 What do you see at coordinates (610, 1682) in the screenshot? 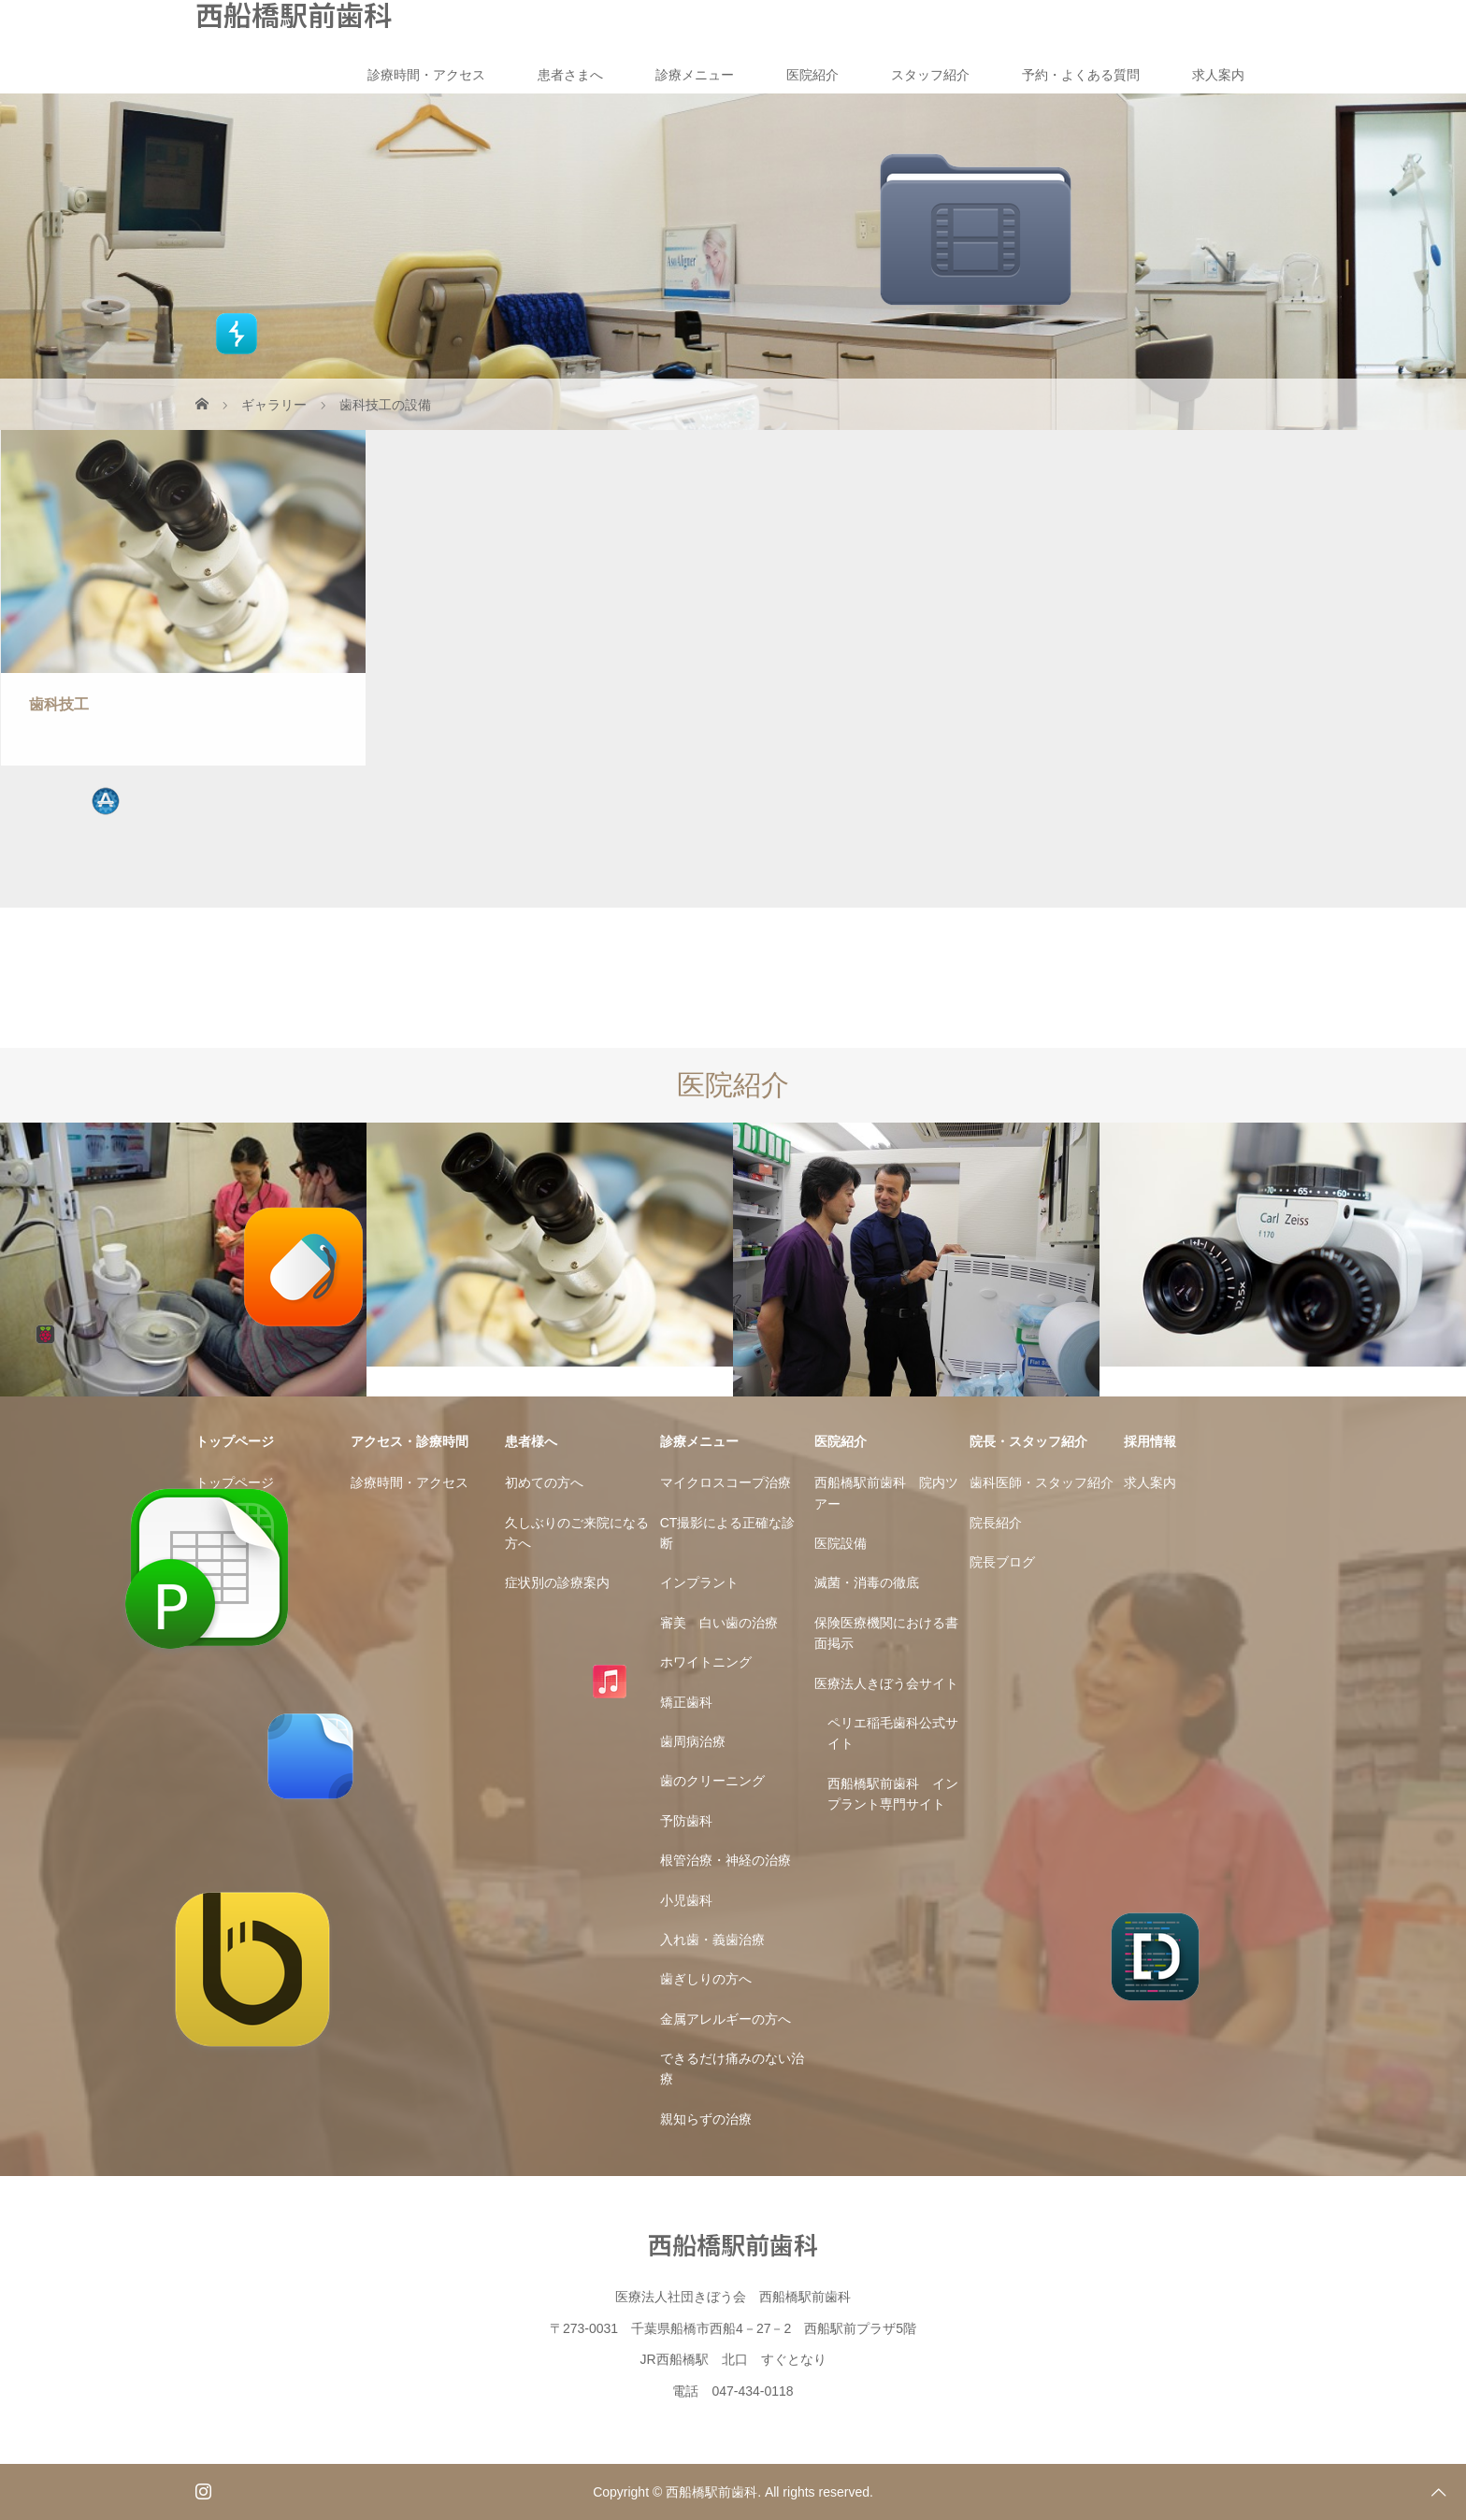
I see `open the music player app` at bounding box center [610, 1682].